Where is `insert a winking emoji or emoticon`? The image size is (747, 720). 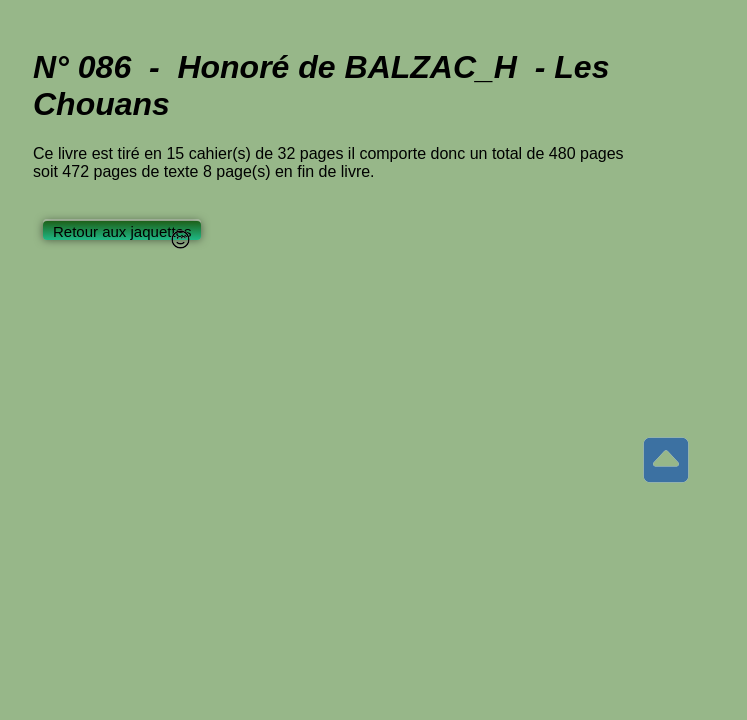
insert a winking emoji or emoticon is located at coordinates (180, 239).